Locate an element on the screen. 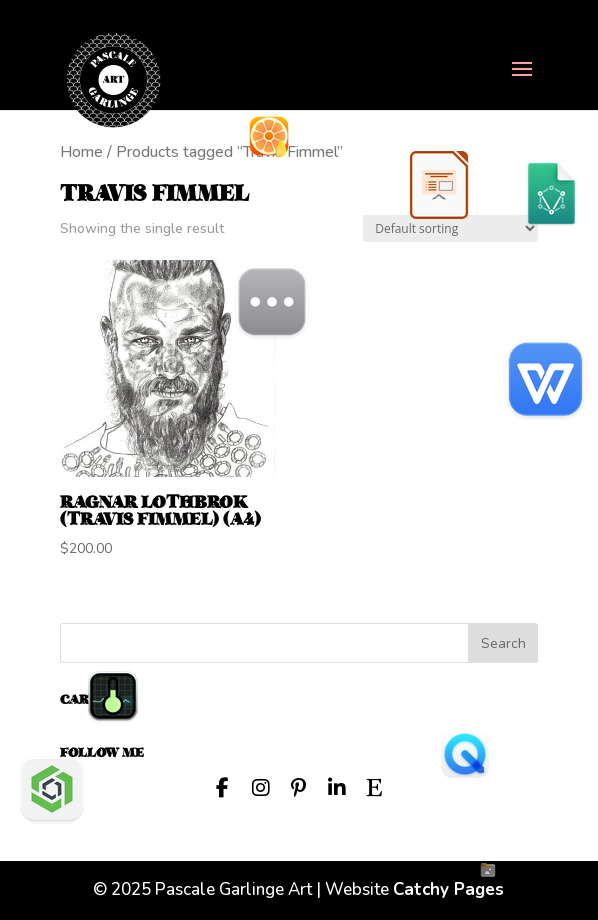 The image size is (598, 920). open onshape CAD application is located at coordinates (52, 789).